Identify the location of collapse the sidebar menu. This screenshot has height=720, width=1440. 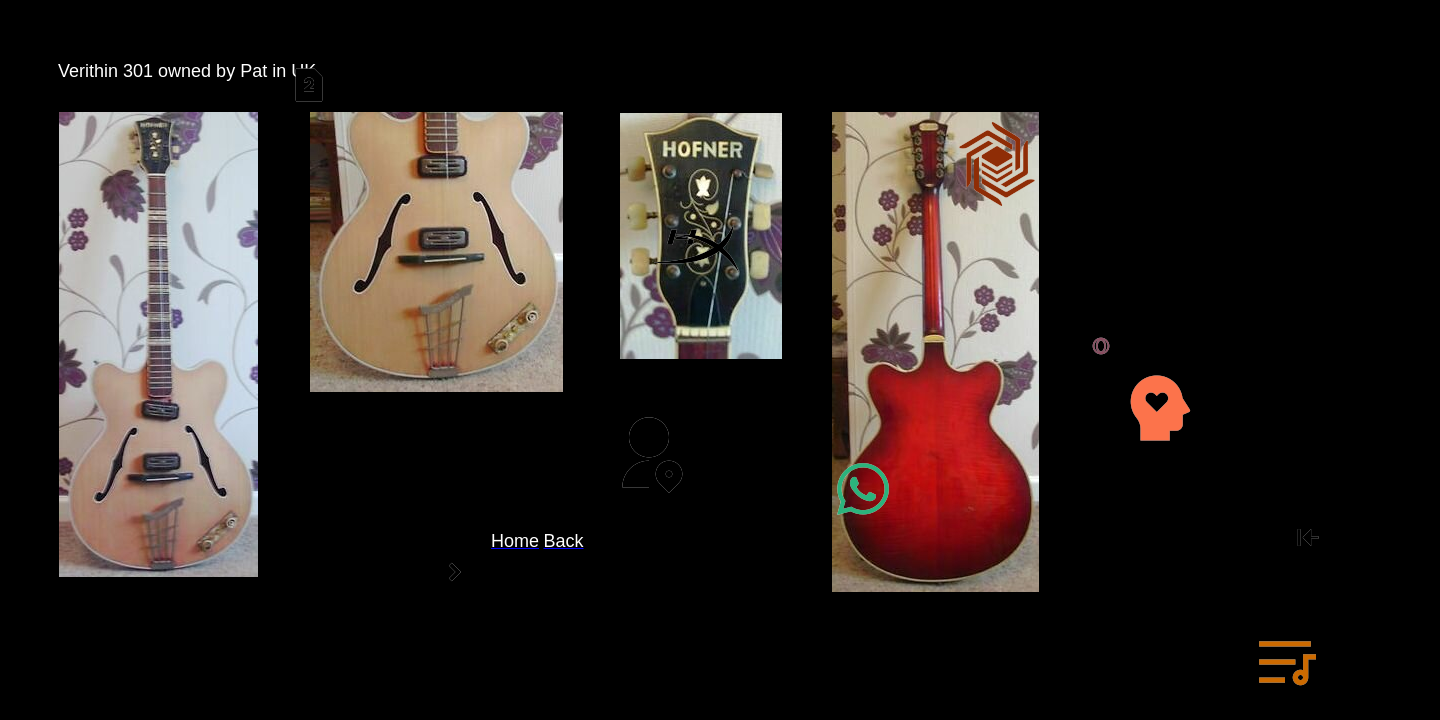
(467, 579).